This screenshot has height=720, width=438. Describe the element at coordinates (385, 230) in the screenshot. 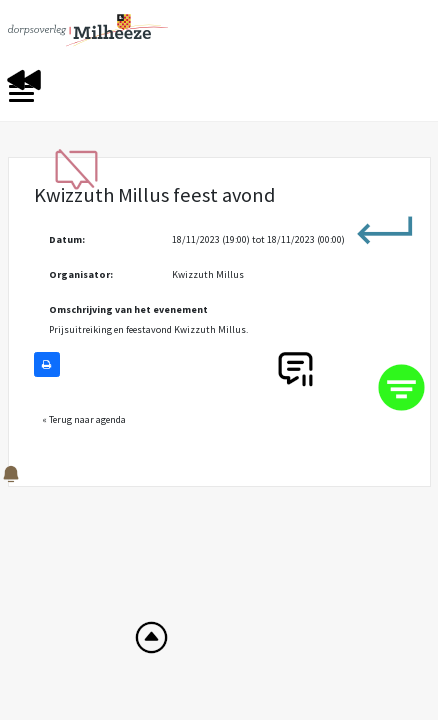

I see `return to previous item or step` at that location.